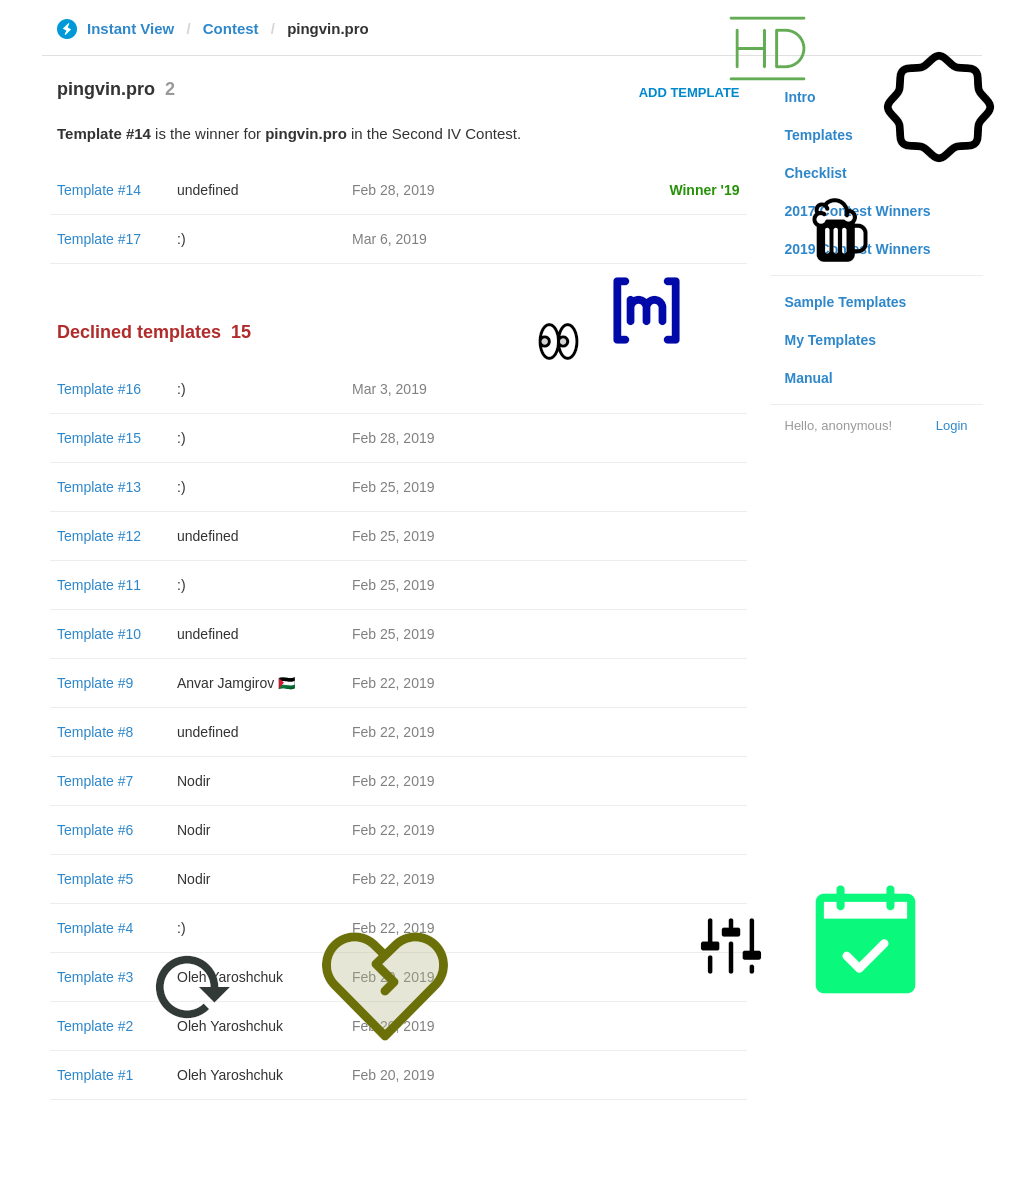  I want to click on switch to high-definition video quality, so click(767, 48).